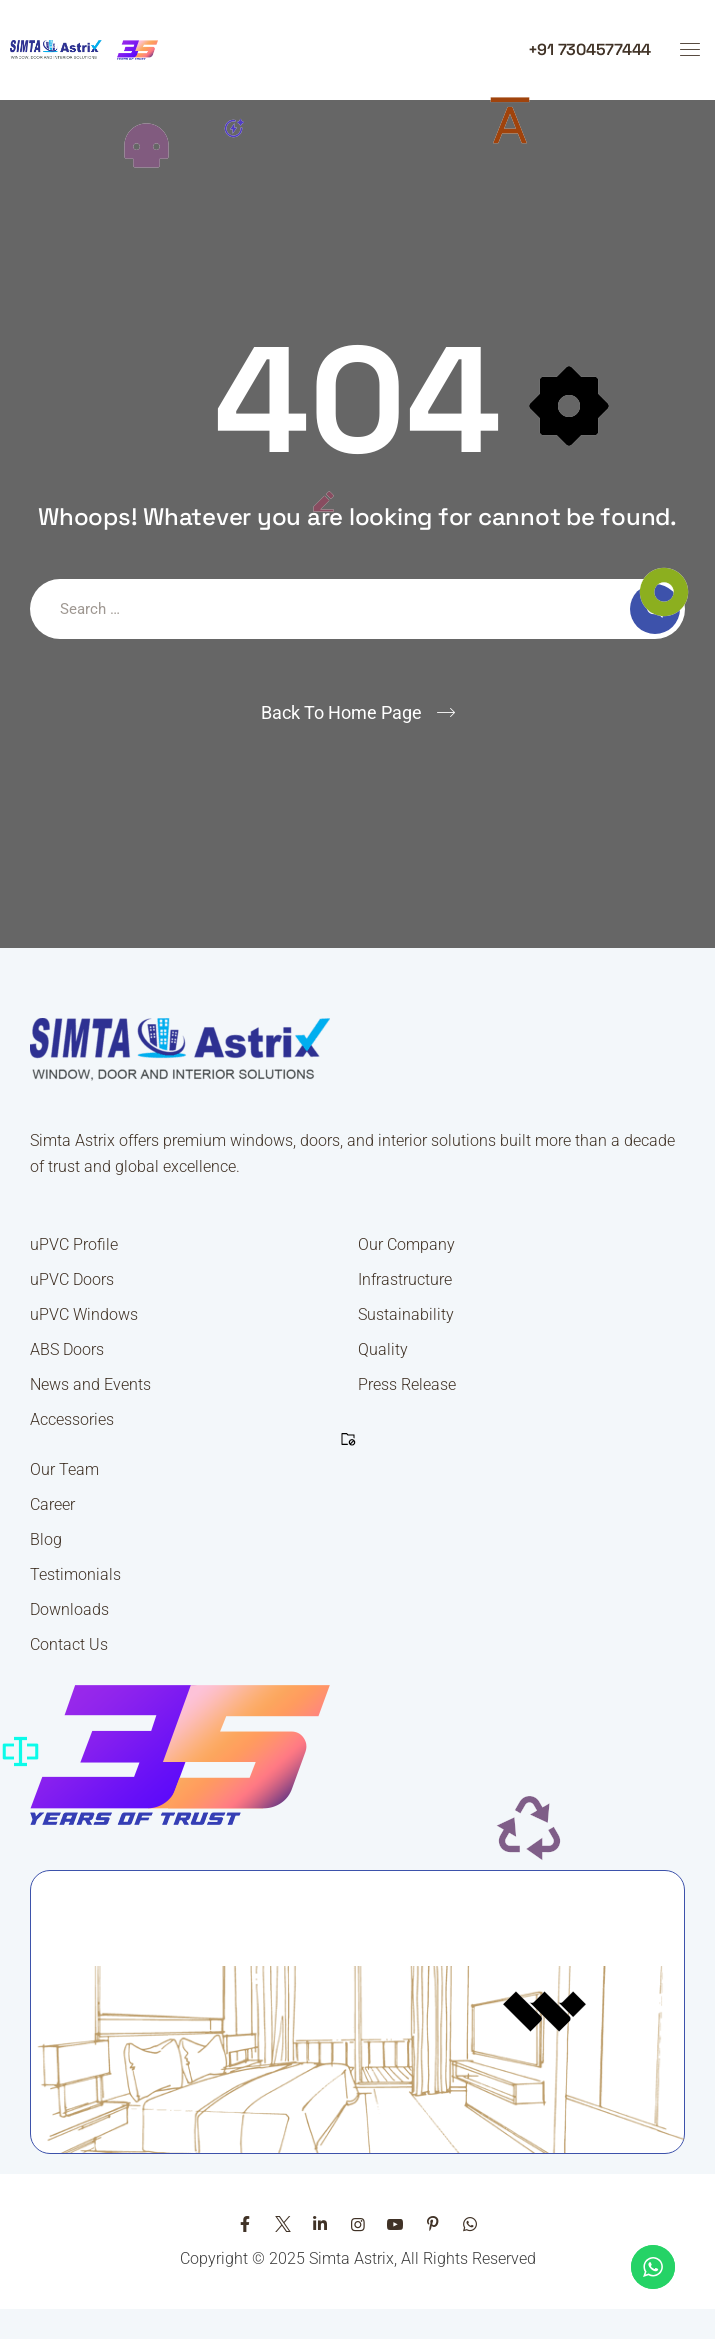 The width and height of the screenshot is (715, 2339). What do you see at coordinates (20, 1751) in the screenshot?
I see `insert a text input field` at bounding box center [20, 1751].